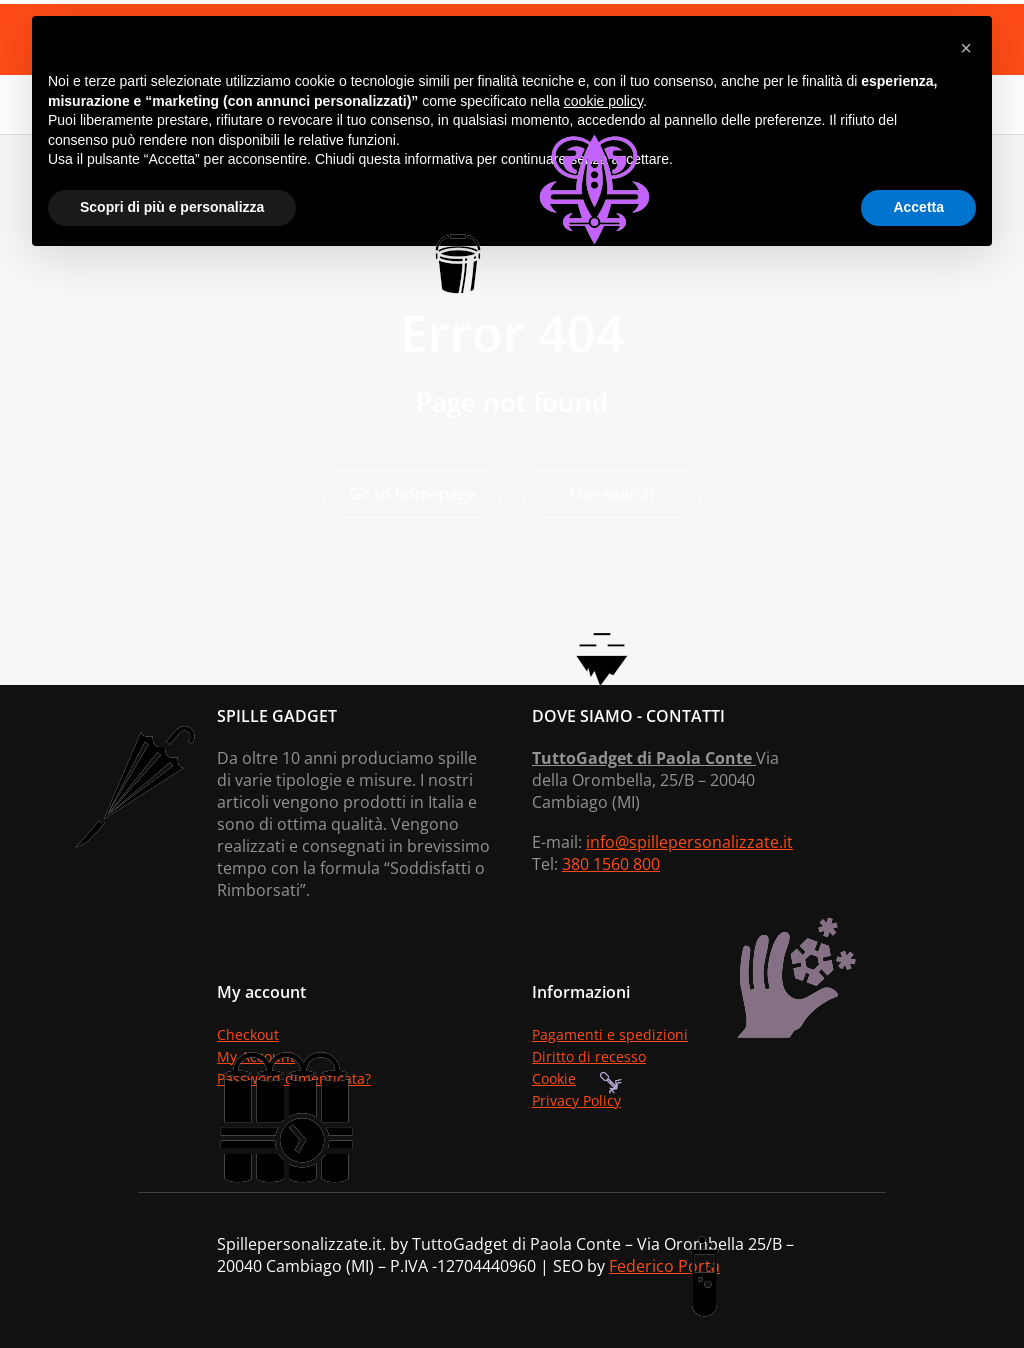 This screenshot has height=1348, width=1024. What do you see at coordinates (594, 189) in the screenshot?
I see `decorative tribal or abstract emblem` at bounding box center [594, 189].